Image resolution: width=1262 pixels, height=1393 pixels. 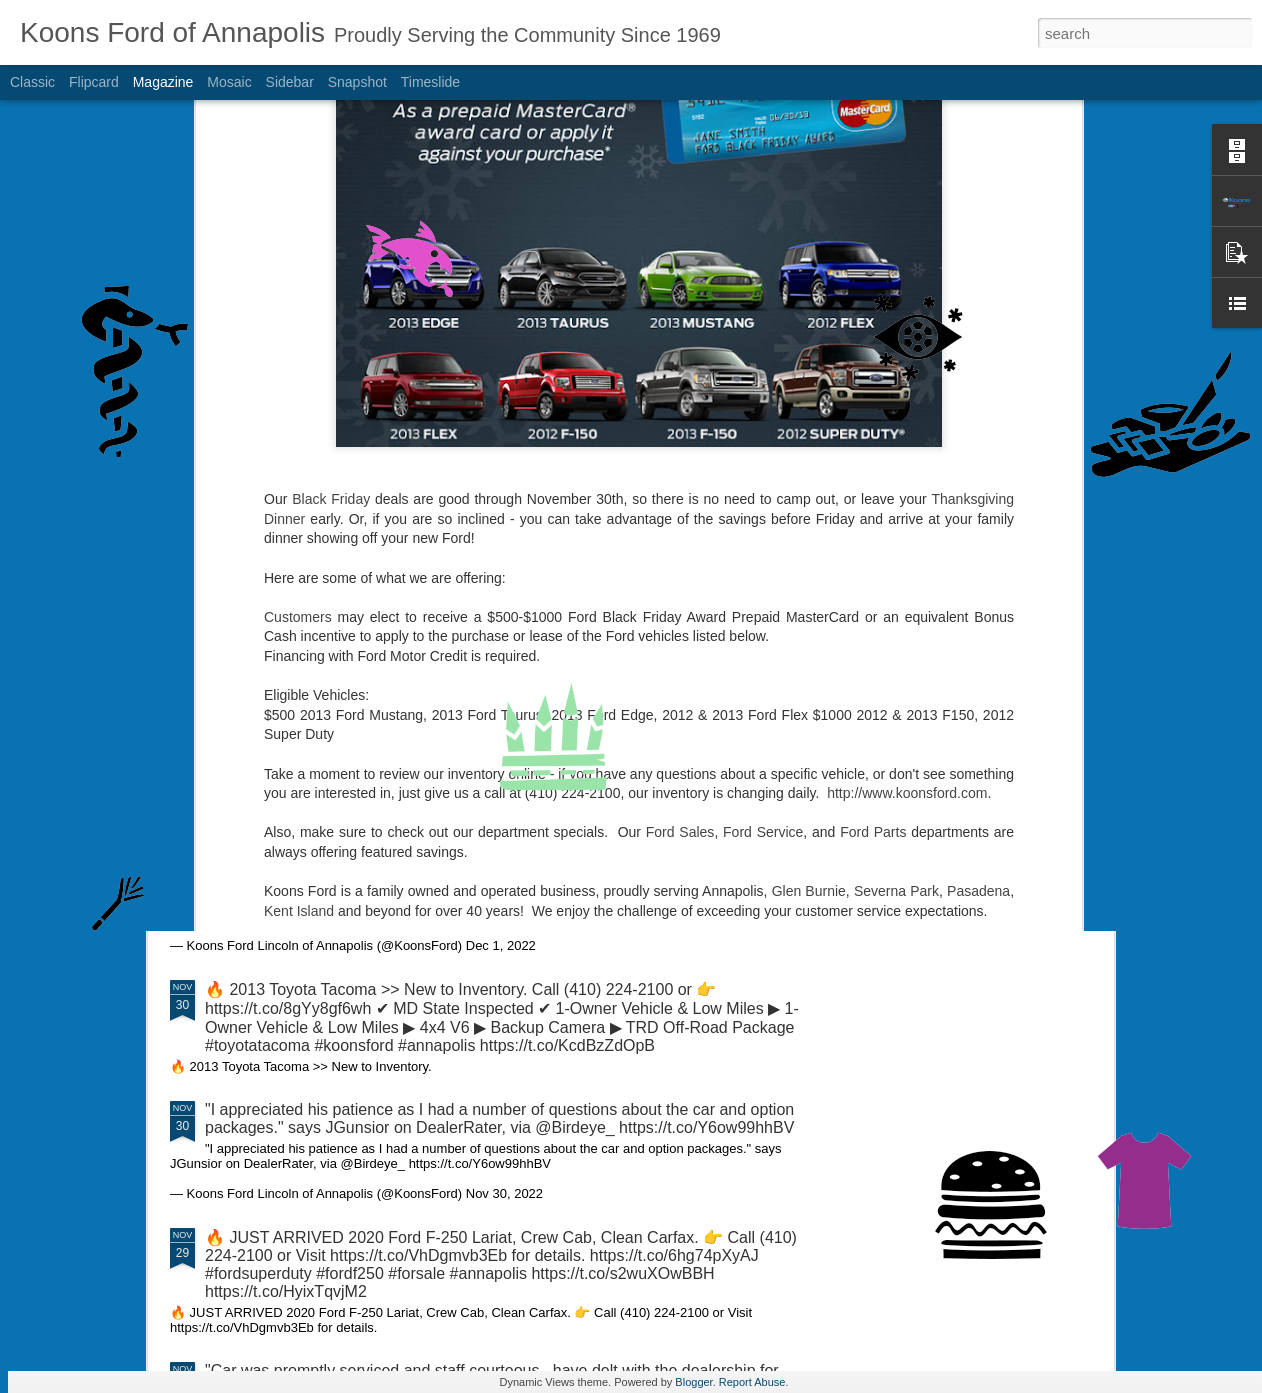 I want to click on access health or medical features, so click(x=117, y=371).